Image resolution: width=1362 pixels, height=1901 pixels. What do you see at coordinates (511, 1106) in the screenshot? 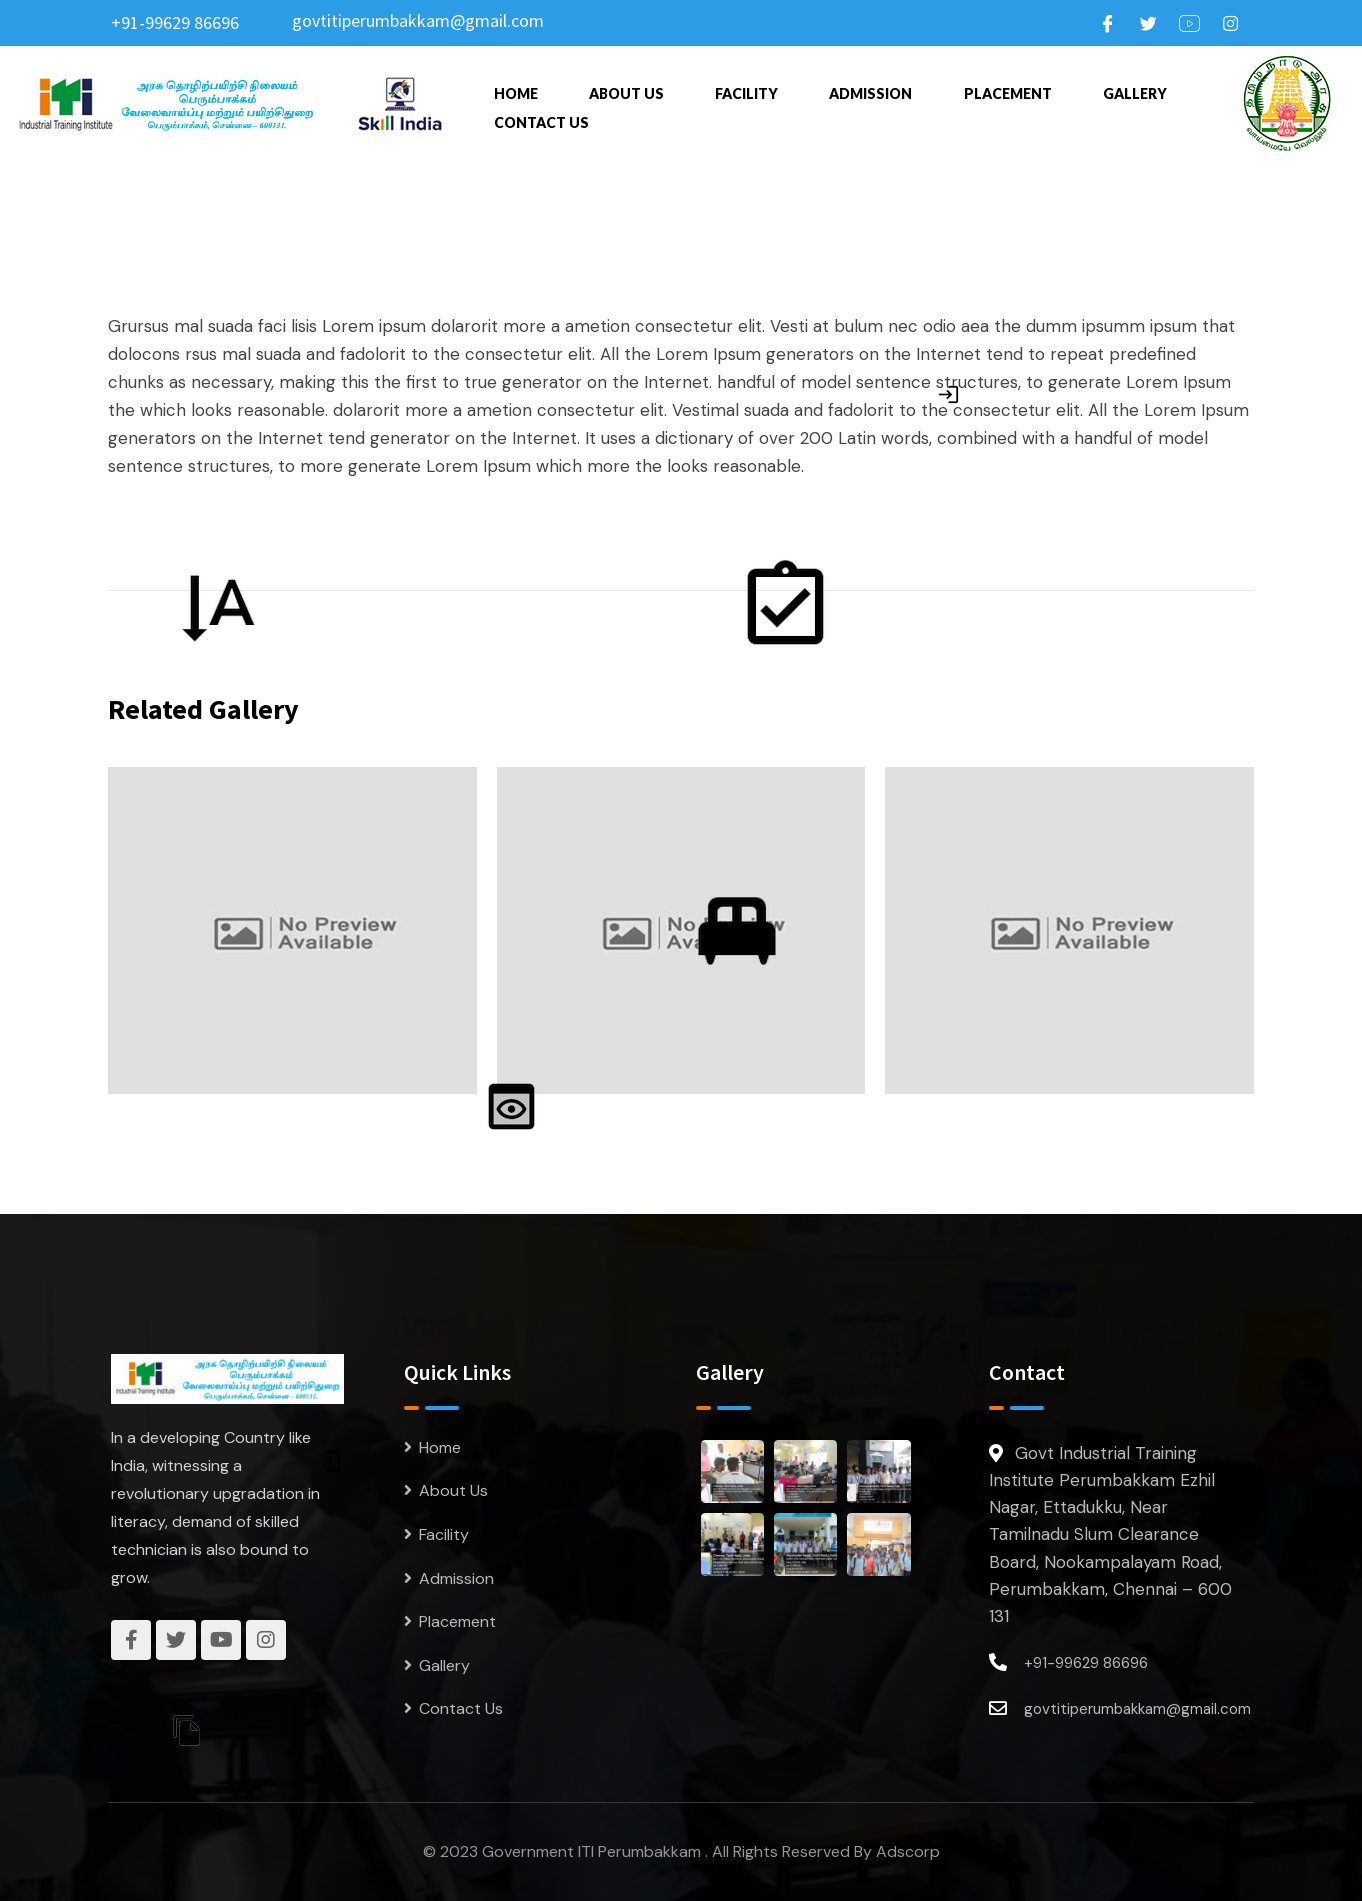
I see `preview content before opening or saving` at bounding box center [511, 1106].